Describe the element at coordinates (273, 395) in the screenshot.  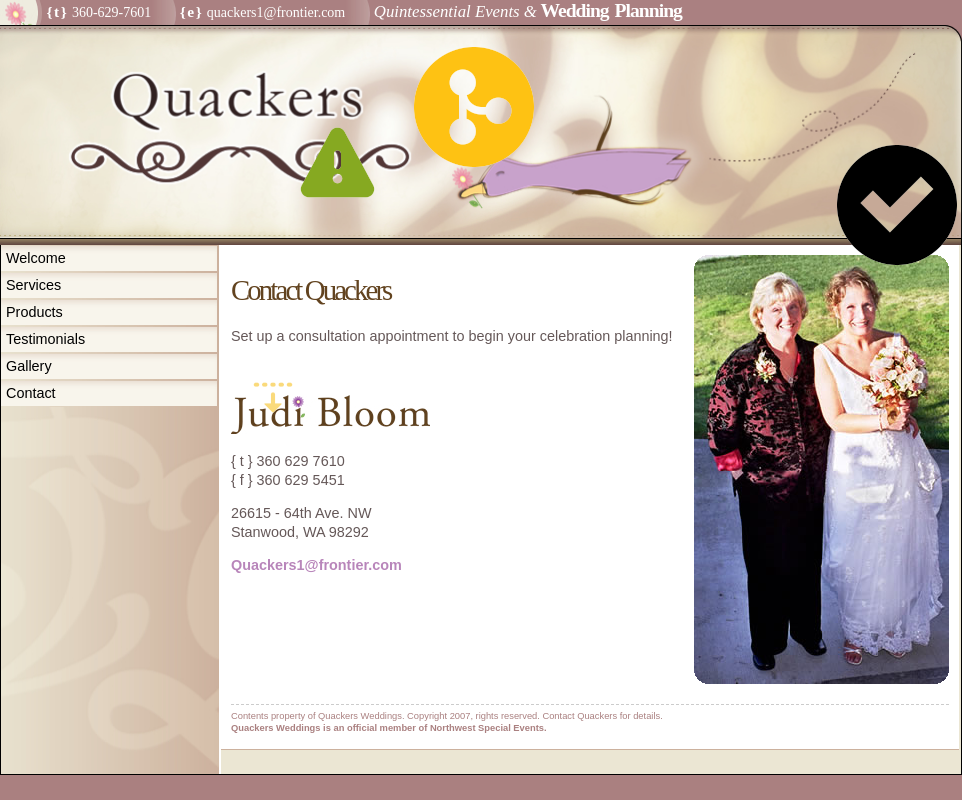
I see `expand collapsed content below` at that location.